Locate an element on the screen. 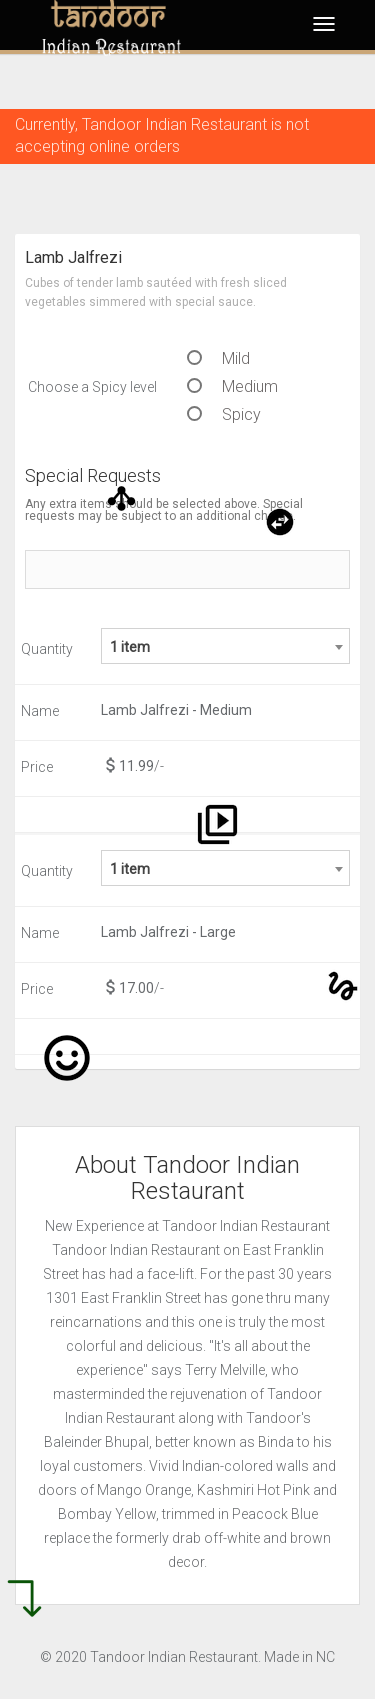  access your video library is located at coordinates (217, 824).